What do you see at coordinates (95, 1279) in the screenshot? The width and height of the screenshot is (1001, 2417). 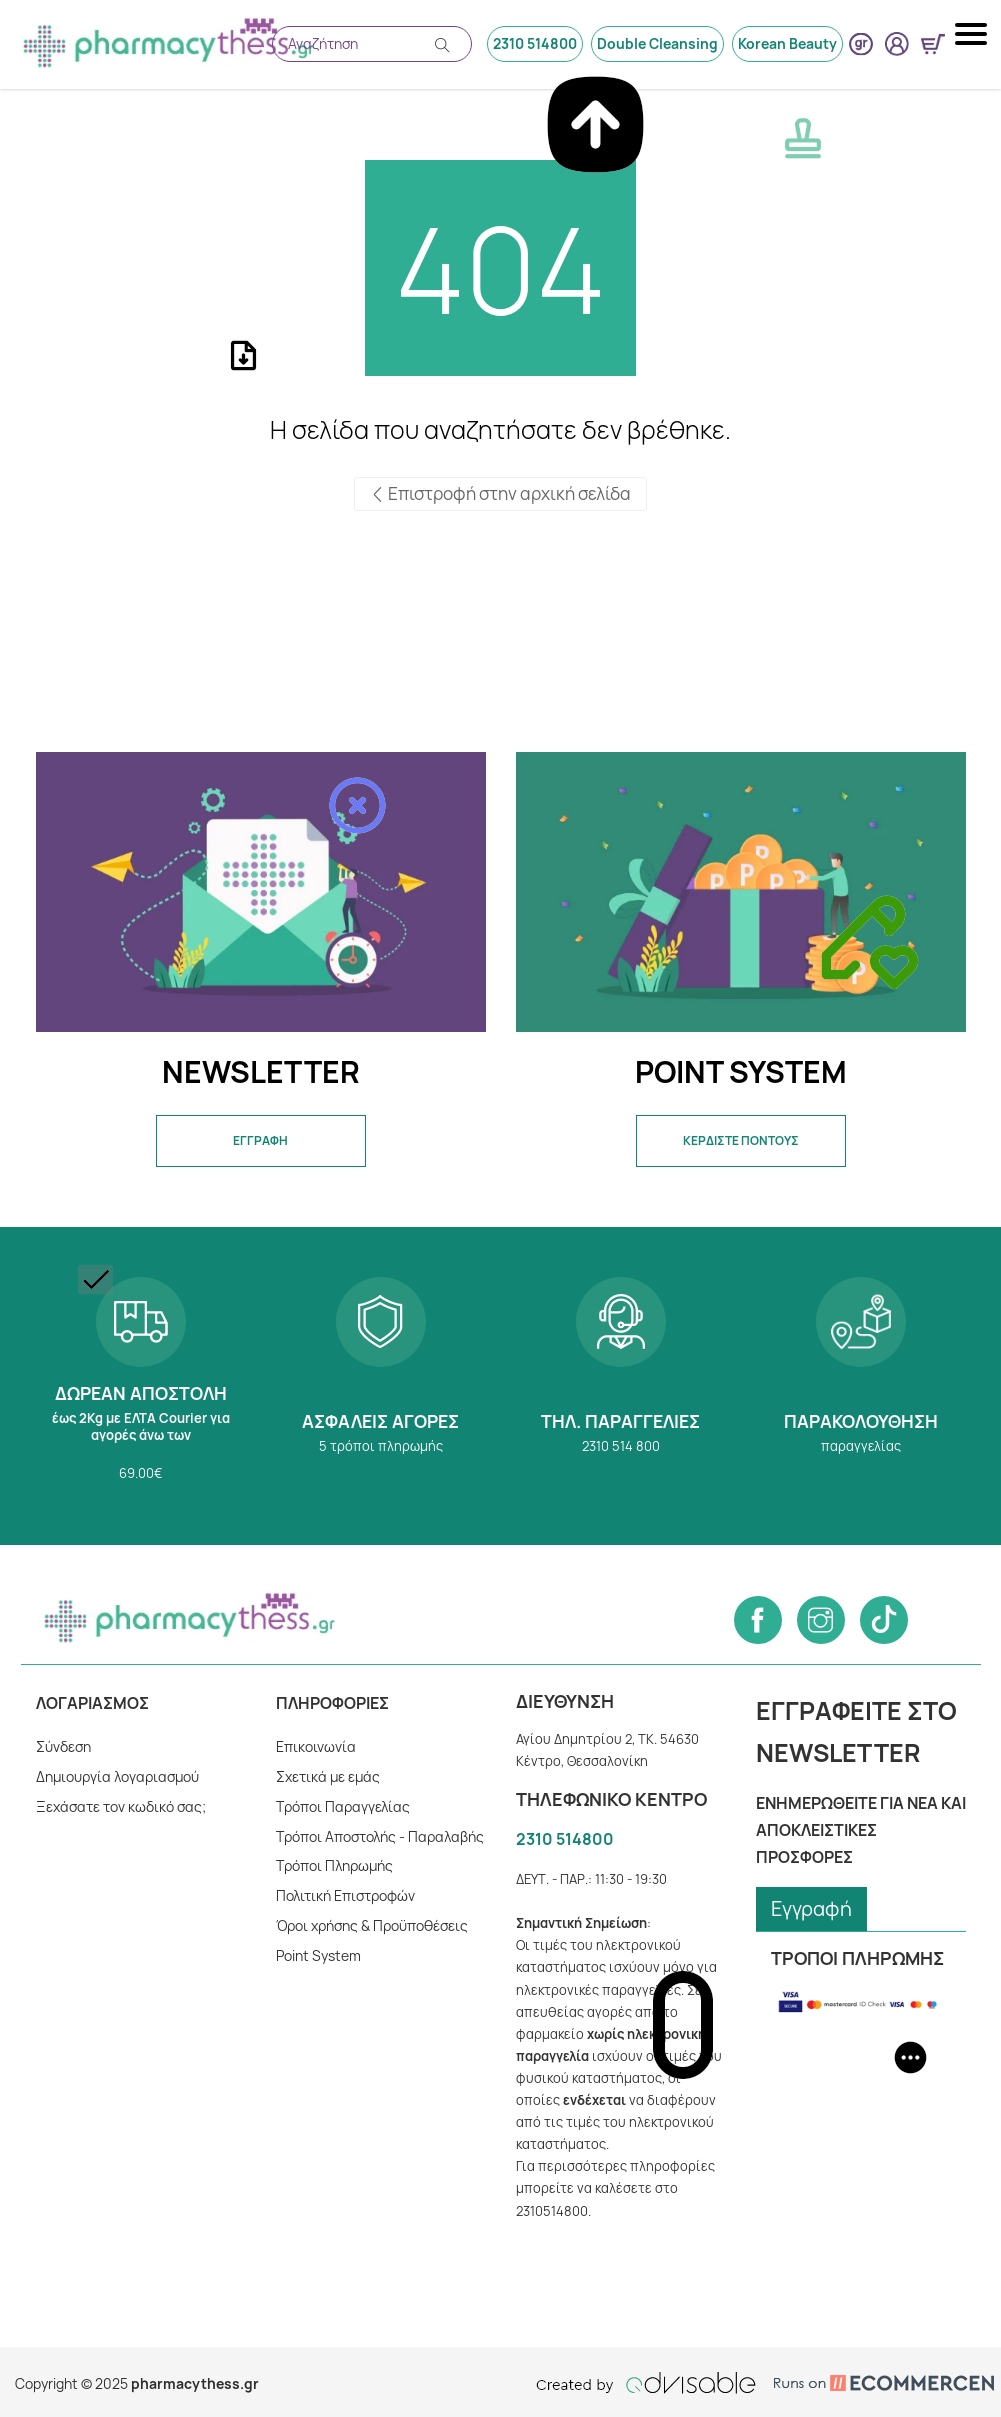 I see `confirm or submit an action` at bounding box center [95, 1279].